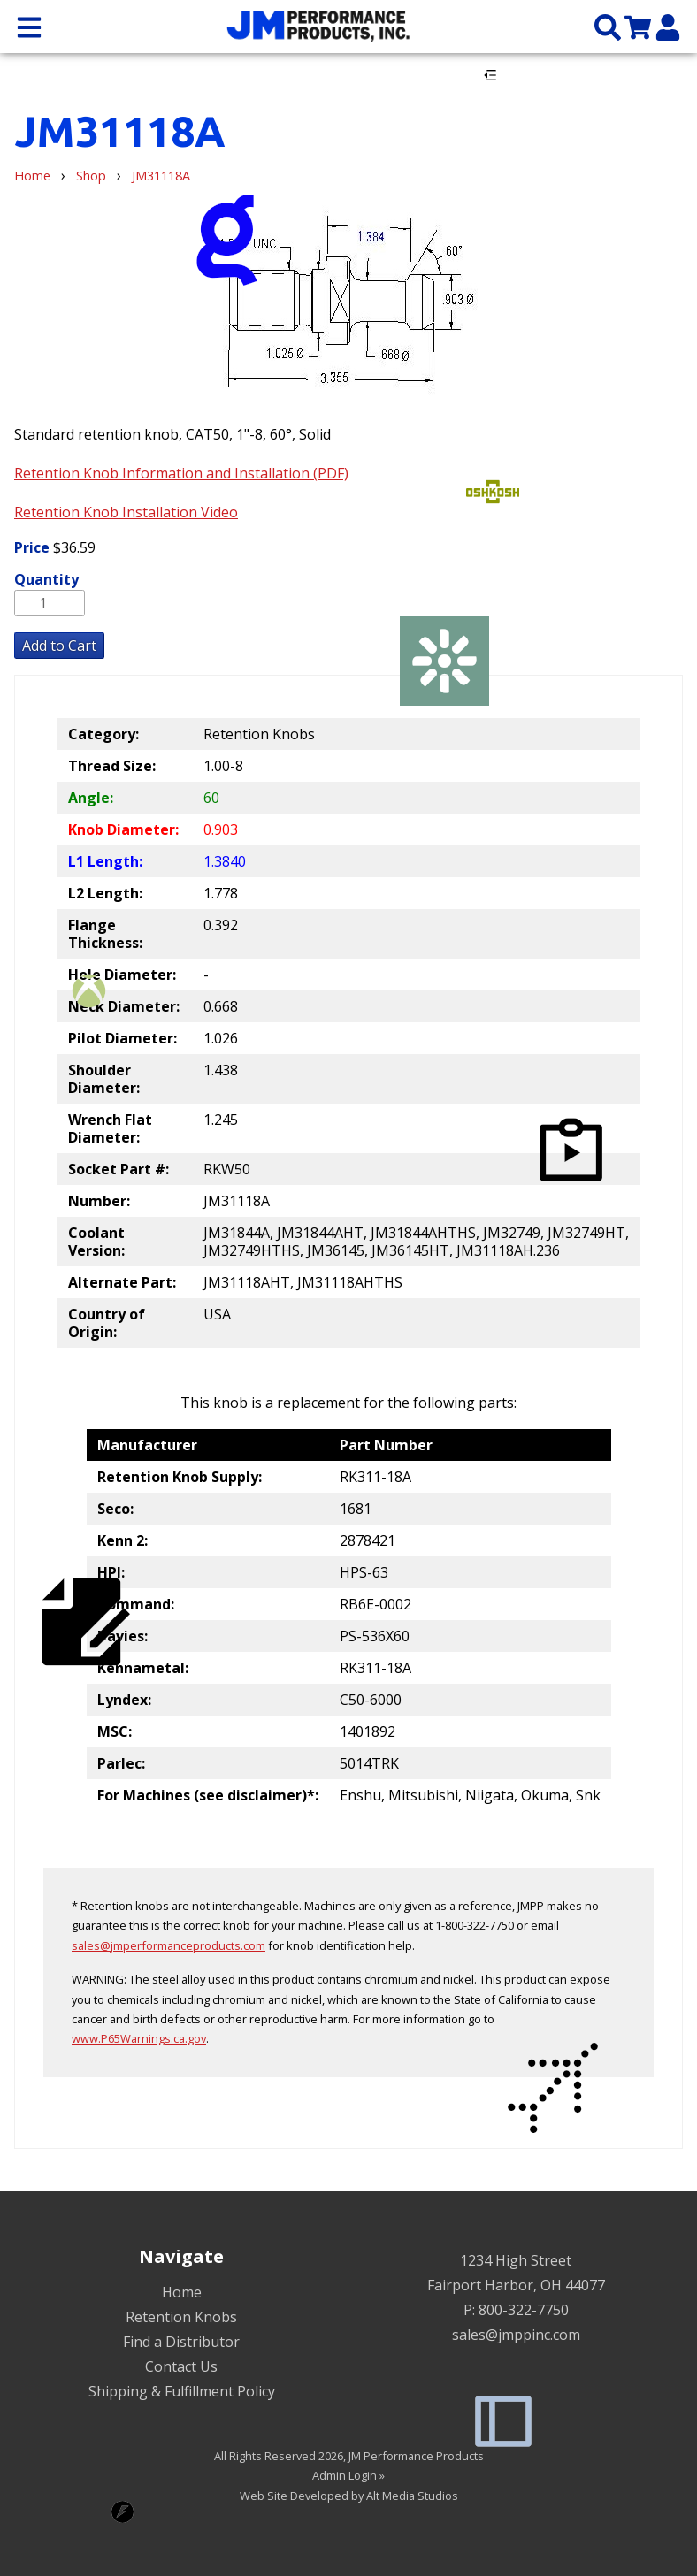 The image size is (697, 2576). I want to click on FastAPI framework branding or integration, so click(122, 2511).